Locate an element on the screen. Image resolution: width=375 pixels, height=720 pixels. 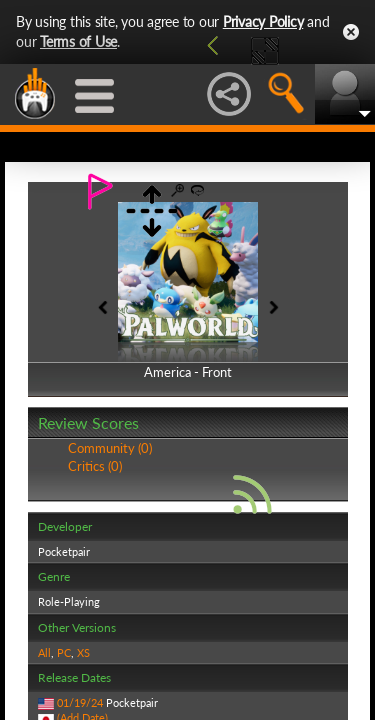
subscribe to RSS feed is located at coordinates (252, 494).